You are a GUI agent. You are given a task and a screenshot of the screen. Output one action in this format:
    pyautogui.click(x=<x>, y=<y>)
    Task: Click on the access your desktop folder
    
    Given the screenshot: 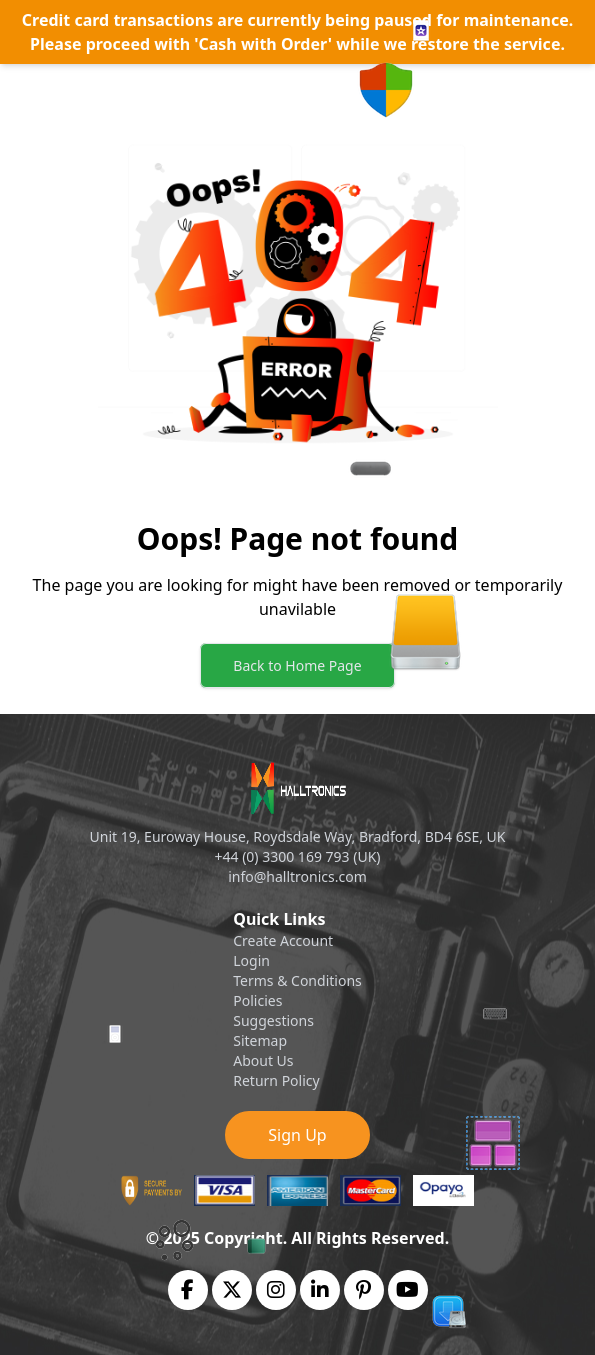 What is the action you would take?
    pyautogui.click(x=256, y=1245)
    